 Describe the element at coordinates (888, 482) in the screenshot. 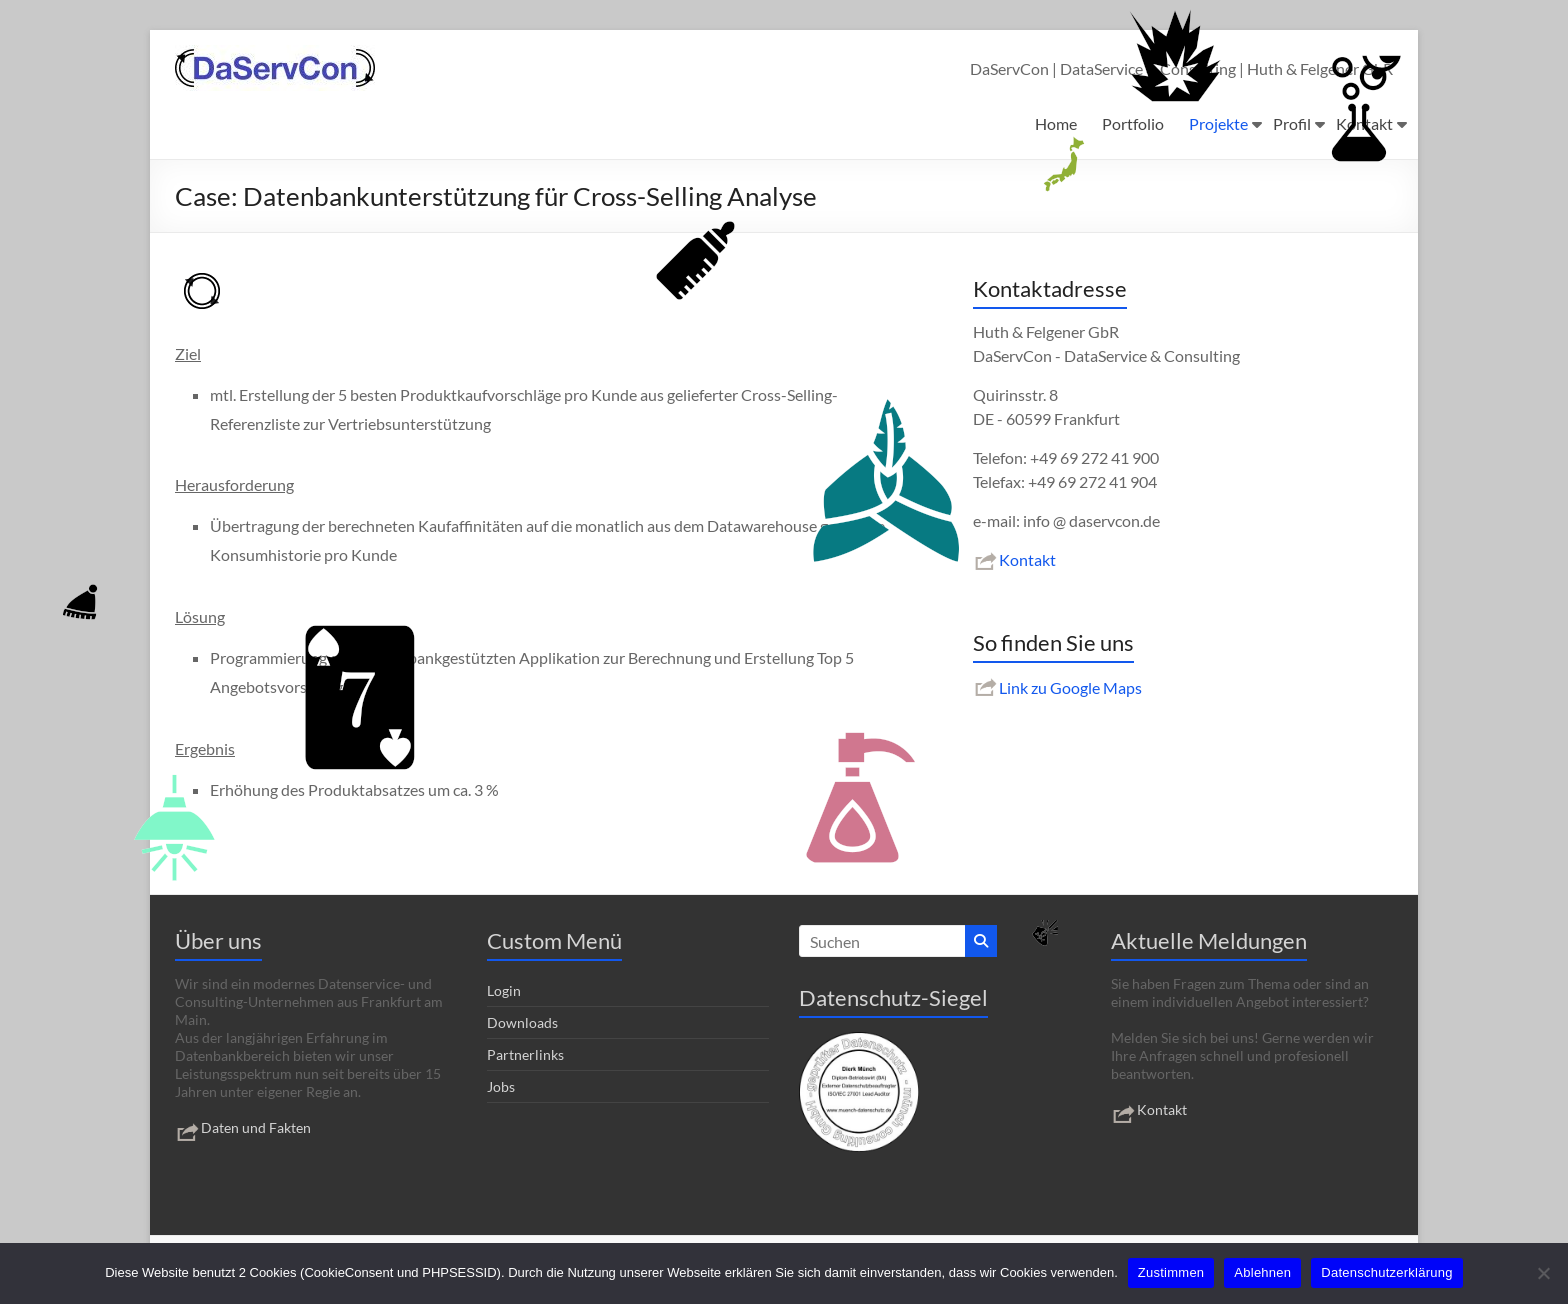

I see `select turban headwear for character customization` at that location.